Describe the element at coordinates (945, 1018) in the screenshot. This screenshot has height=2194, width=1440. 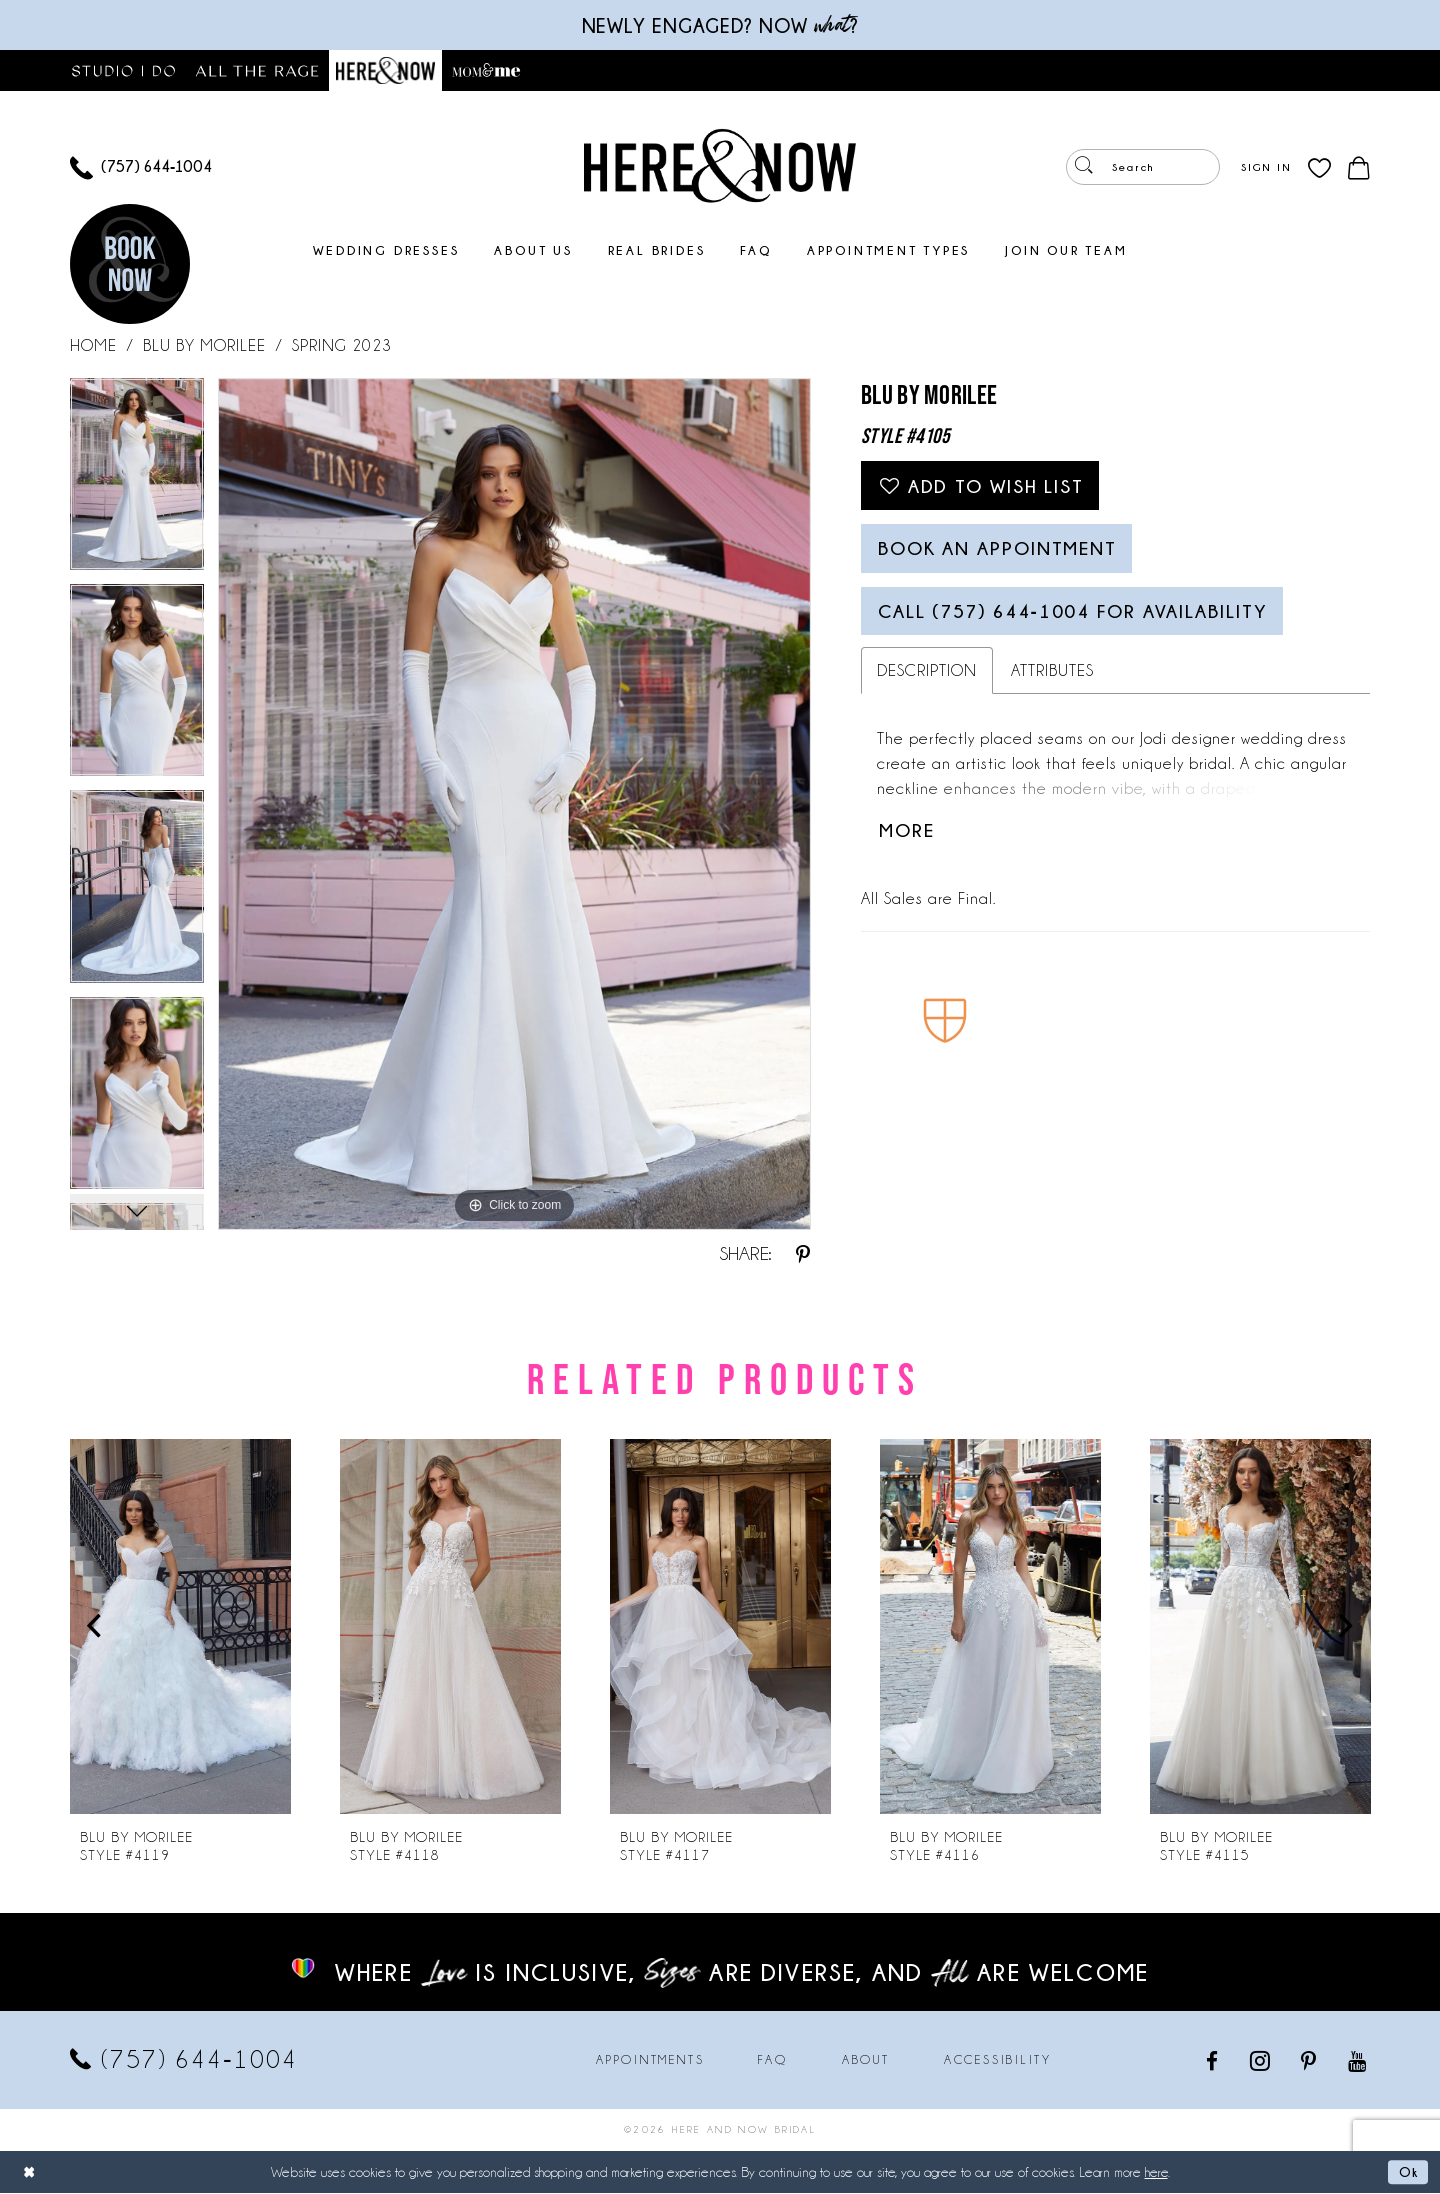
I see `view security or protection settings` at that location.